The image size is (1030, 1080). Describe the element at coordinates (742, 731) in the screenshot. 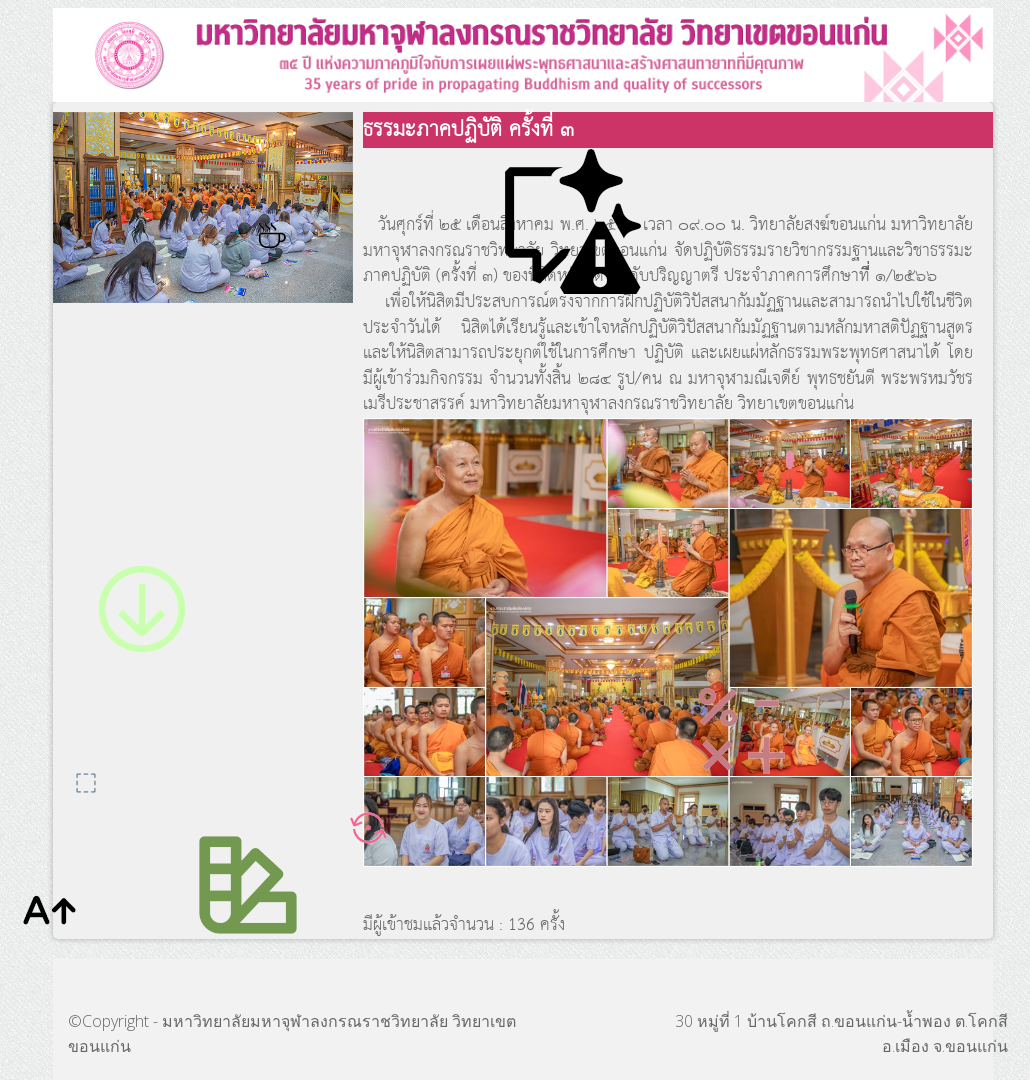

I see `indicates an operator symbol in code` at that location.